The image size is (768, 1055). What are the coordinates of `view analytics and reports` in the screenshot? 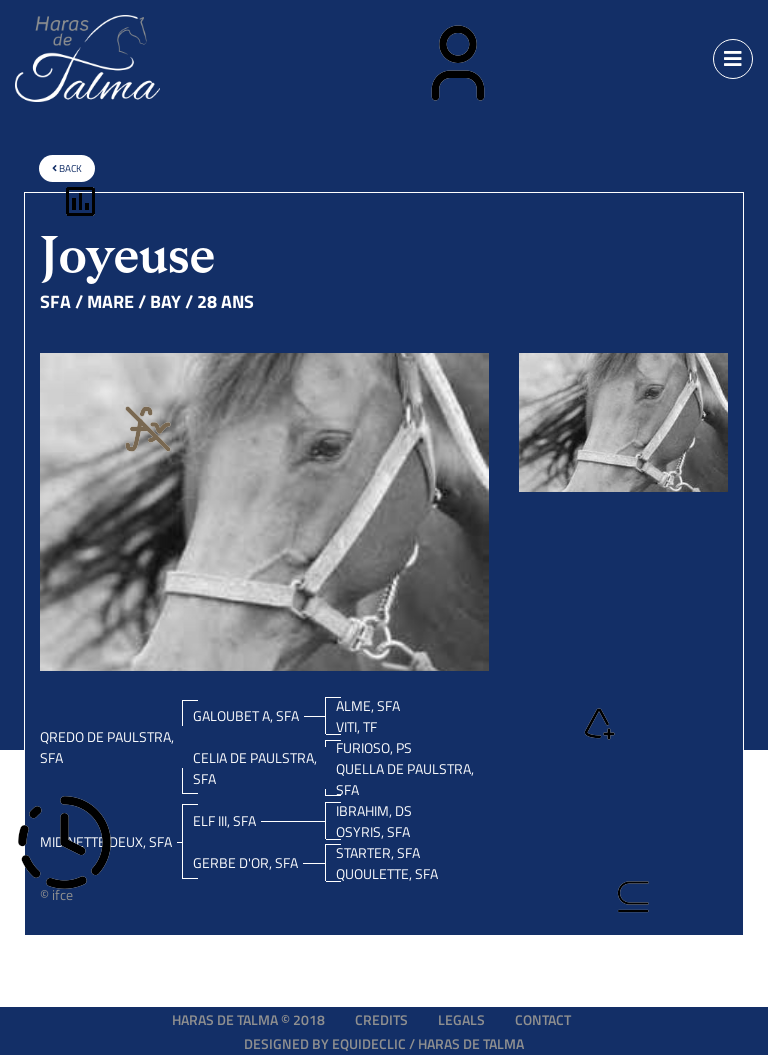 It's located at (80, 201).